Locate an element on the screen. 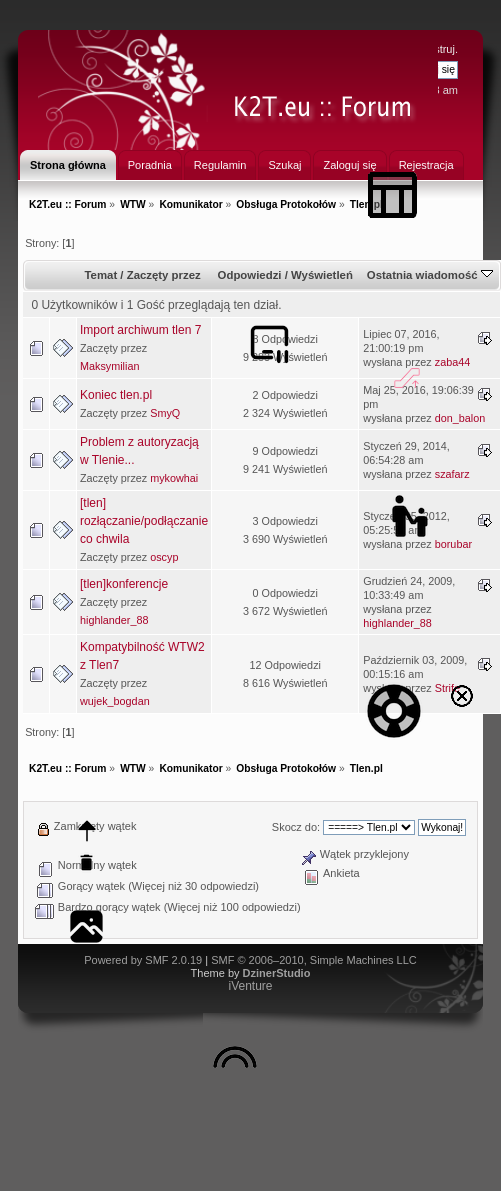 This screenshot has height=1191, width=501. access visual filters or image effects is located at coordinates (235, 1058).